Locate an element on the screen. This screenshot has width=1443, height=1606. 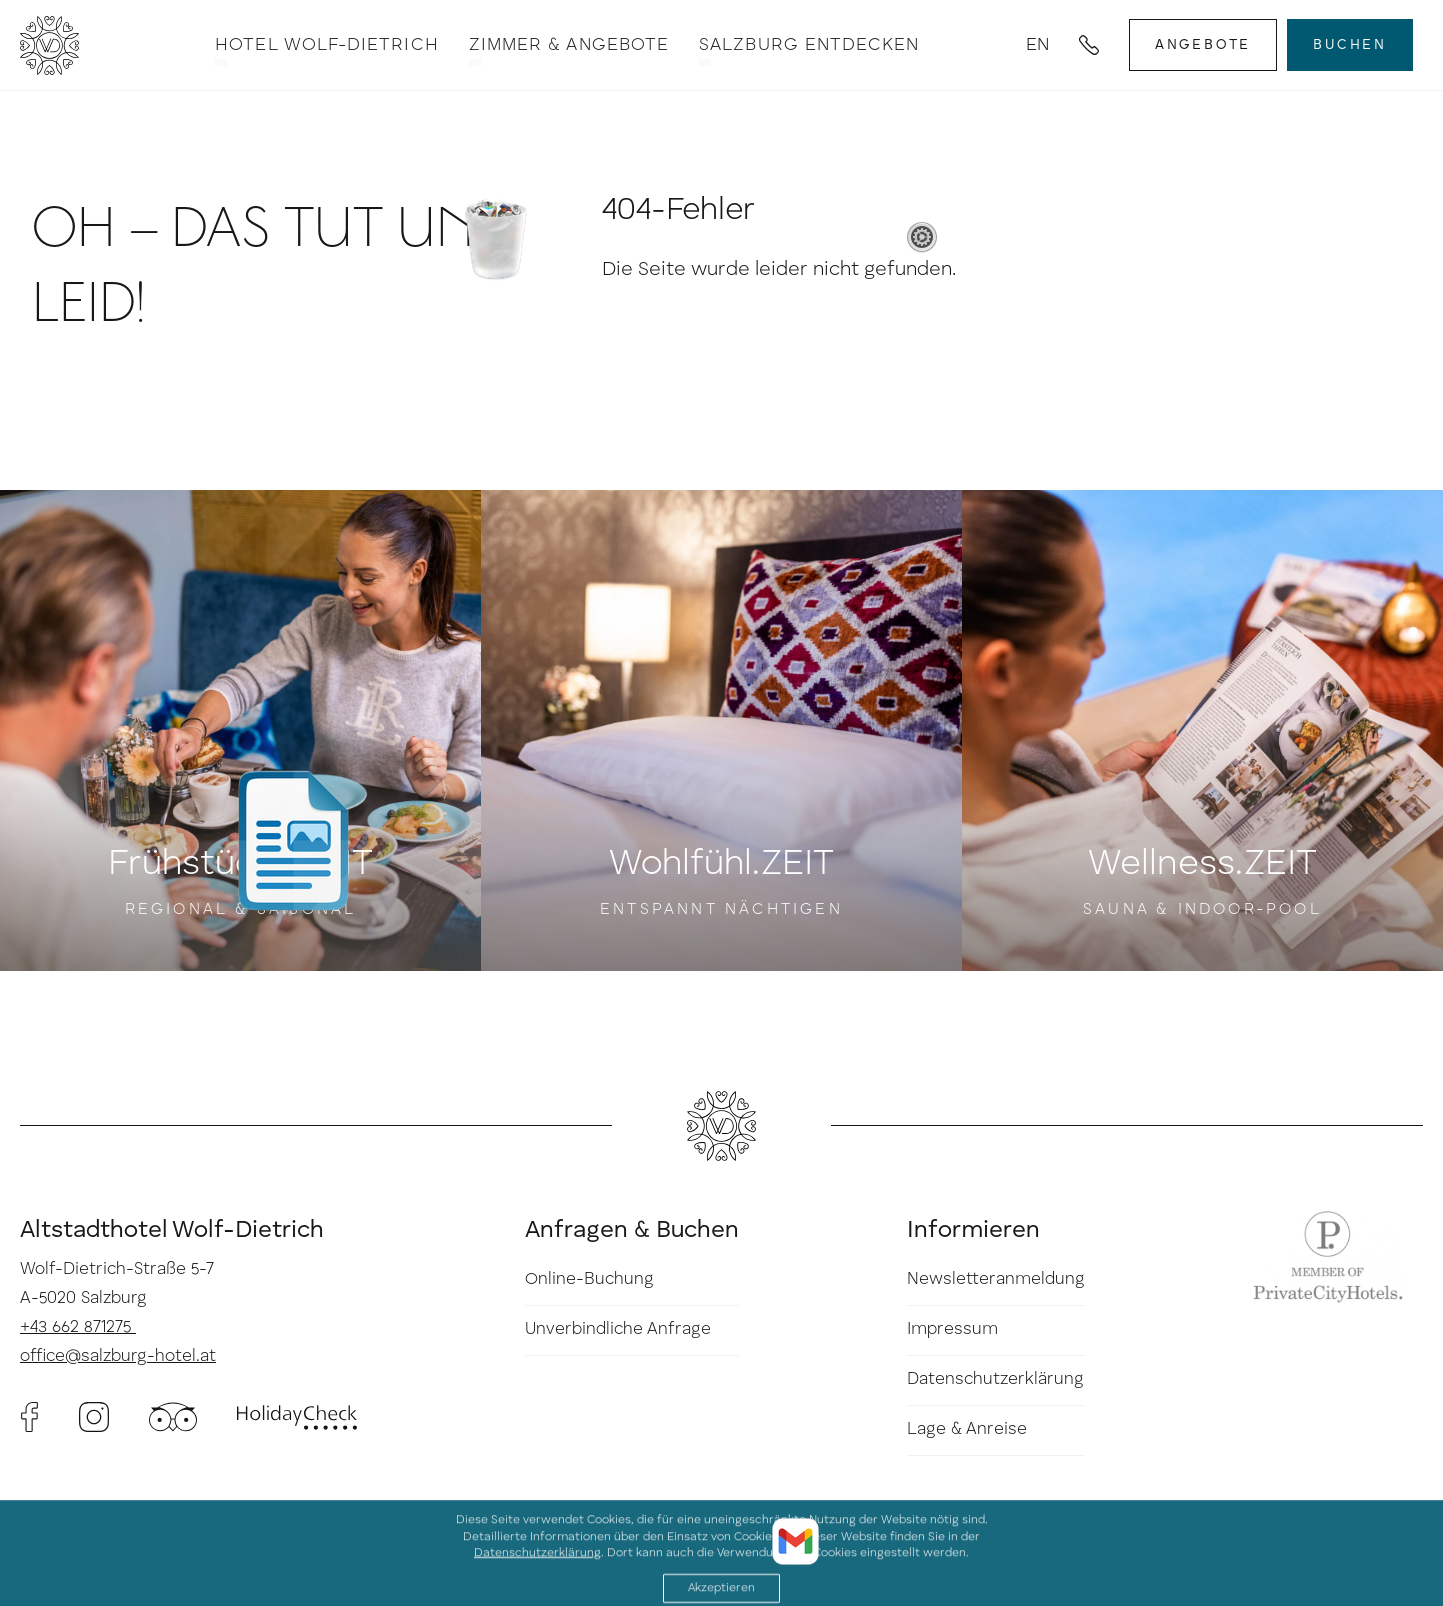
open settings or configuration options is located at coordinates (922, 237).